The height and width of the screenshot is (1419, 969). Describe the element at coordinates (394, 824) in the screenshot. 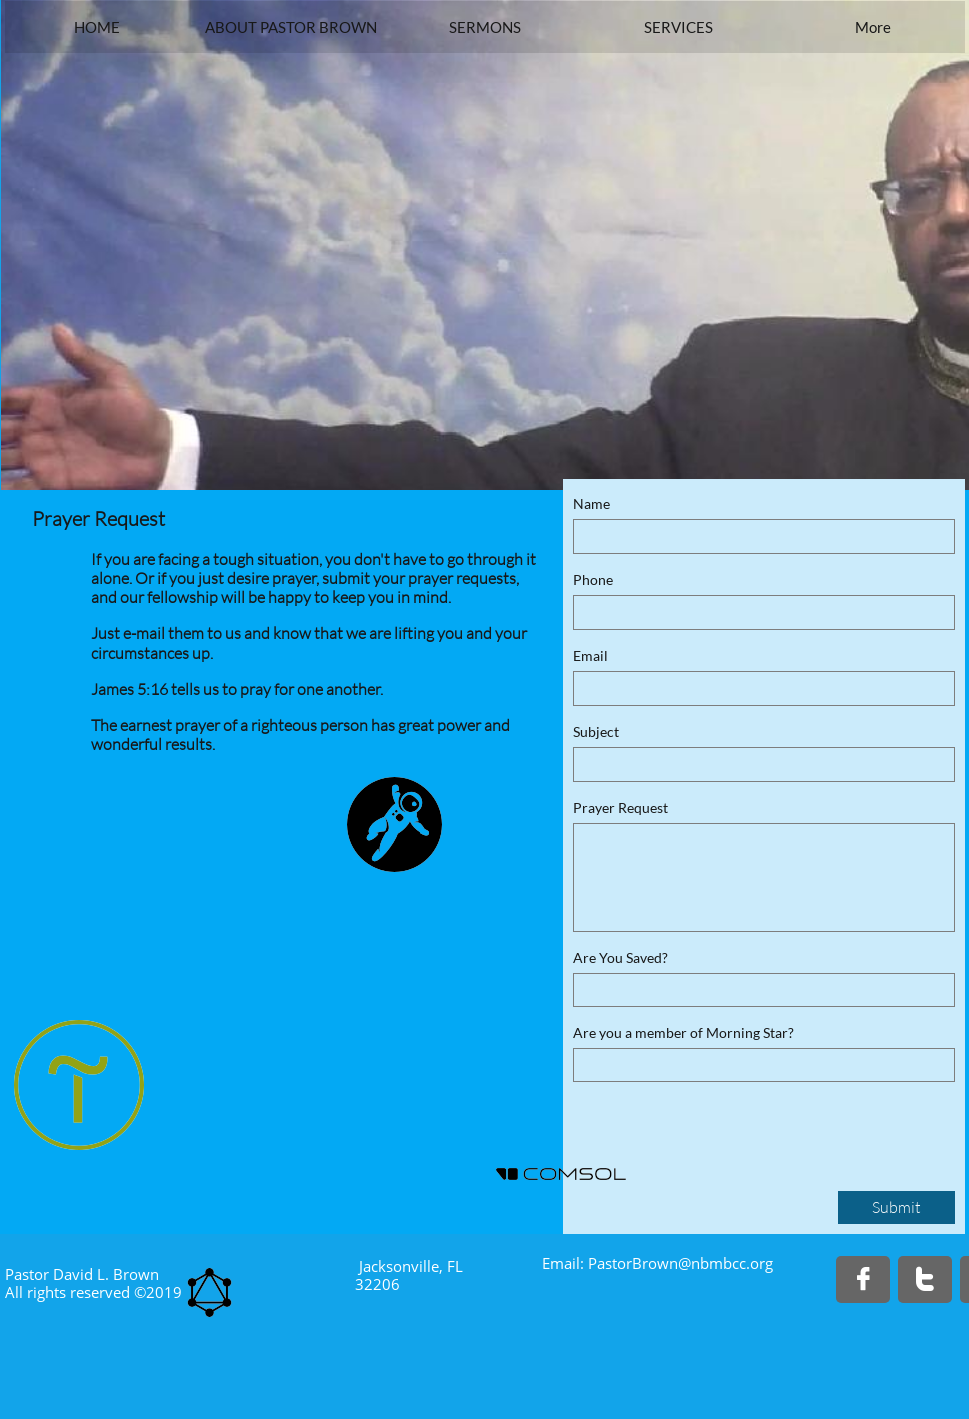

I see `open the Grav CMS website or application` at that location.